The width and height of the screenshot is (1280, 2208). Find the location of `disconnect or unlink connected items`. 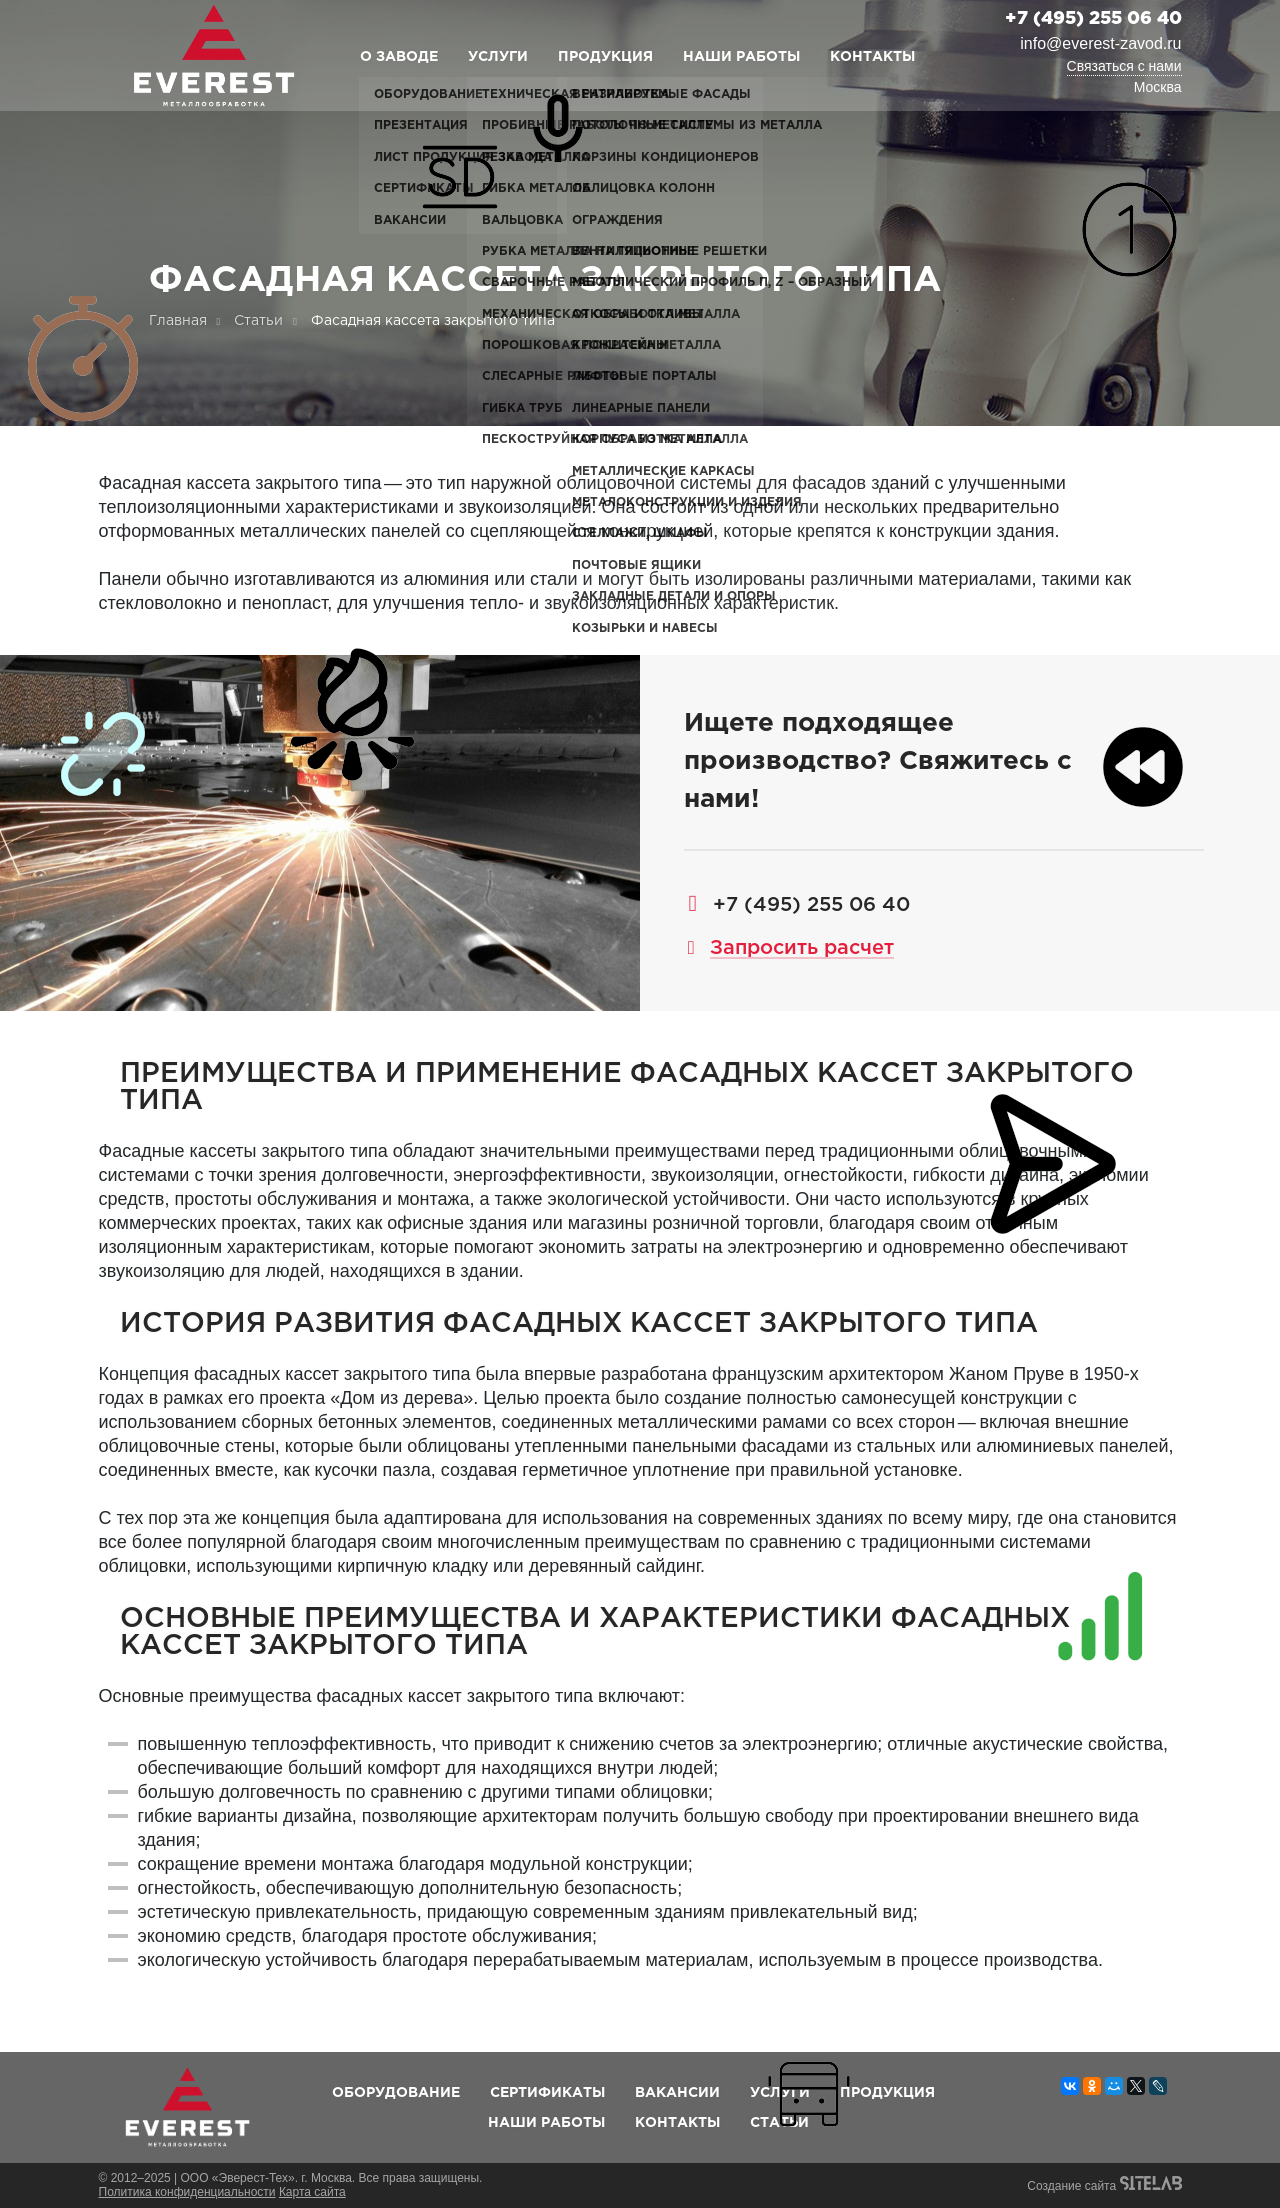

disconnect or unlink connected items is located at coordinates (103, 754).